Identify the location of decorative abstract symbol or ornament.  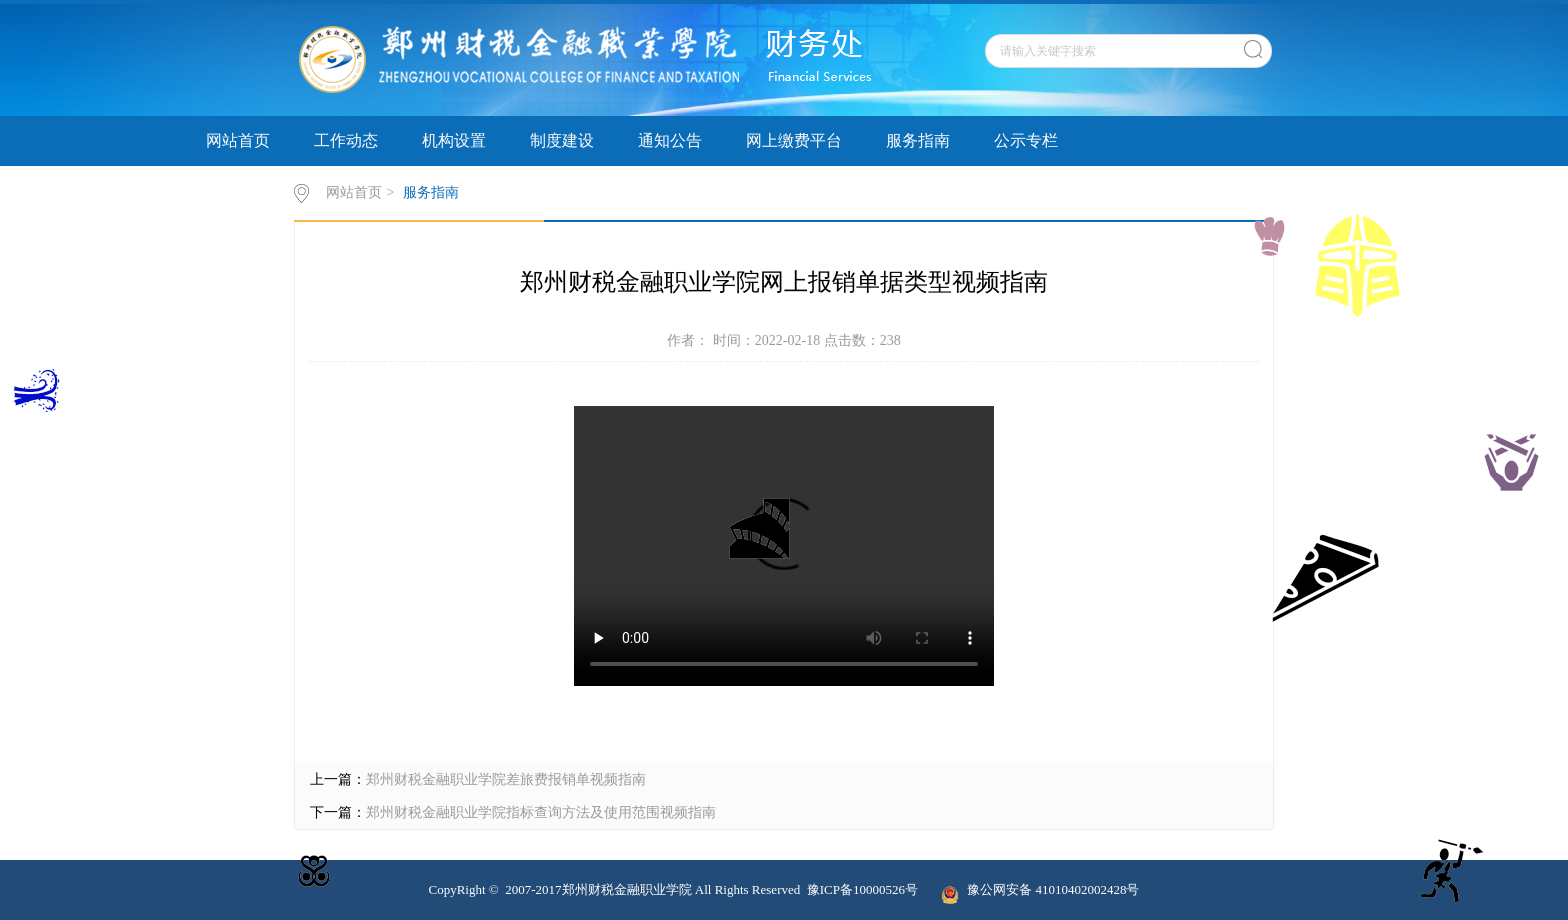
(314, 871).